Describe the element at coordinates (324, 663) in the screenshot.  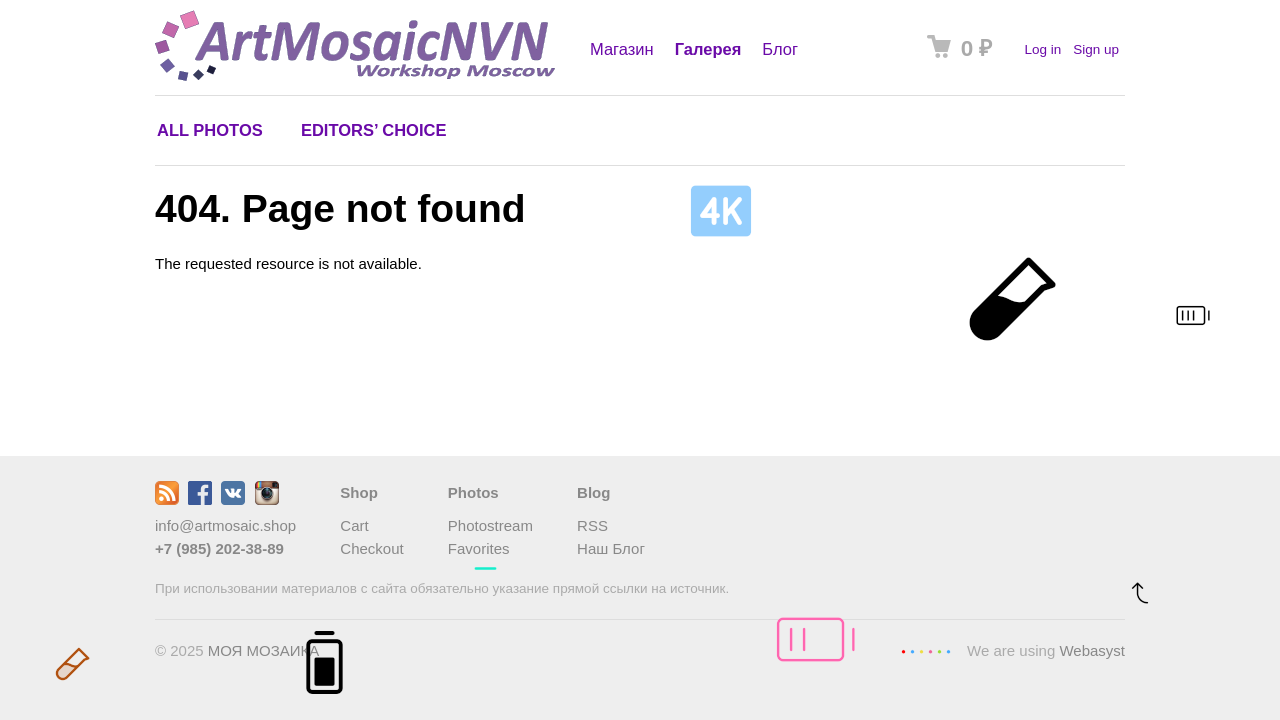
I see `indicates high battery level` at that location.